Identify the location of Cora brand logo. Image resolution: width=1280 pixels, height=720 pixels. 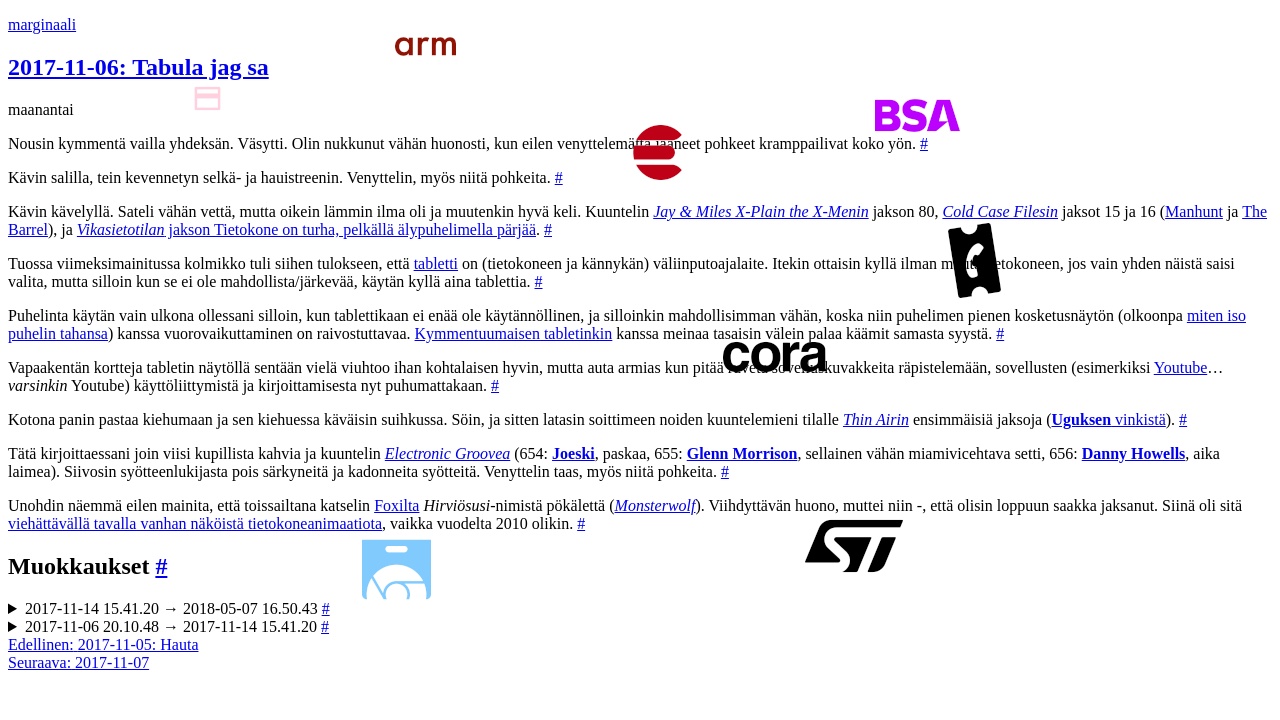
(775, 357).